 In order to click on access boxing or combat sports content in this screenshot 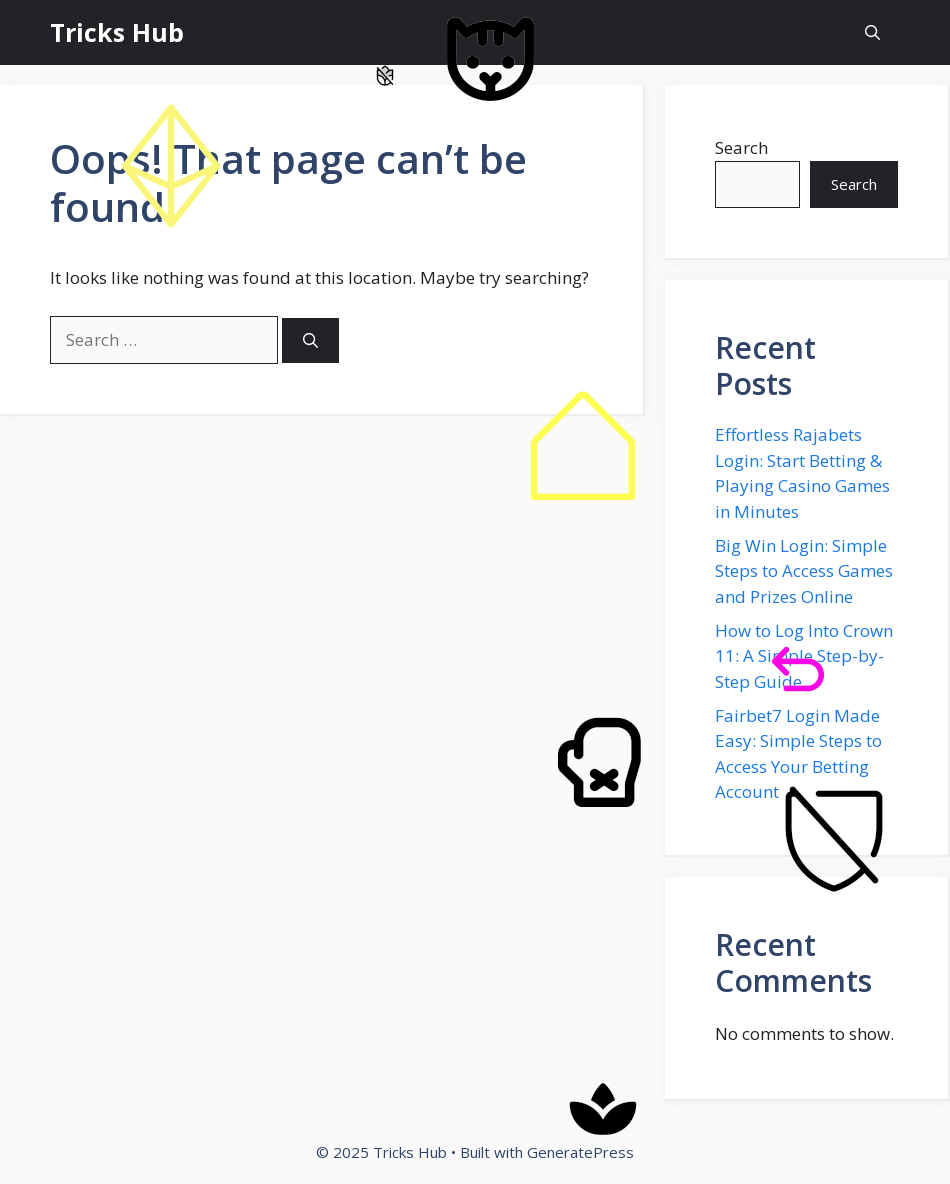, I will do `click(601, 764)`.